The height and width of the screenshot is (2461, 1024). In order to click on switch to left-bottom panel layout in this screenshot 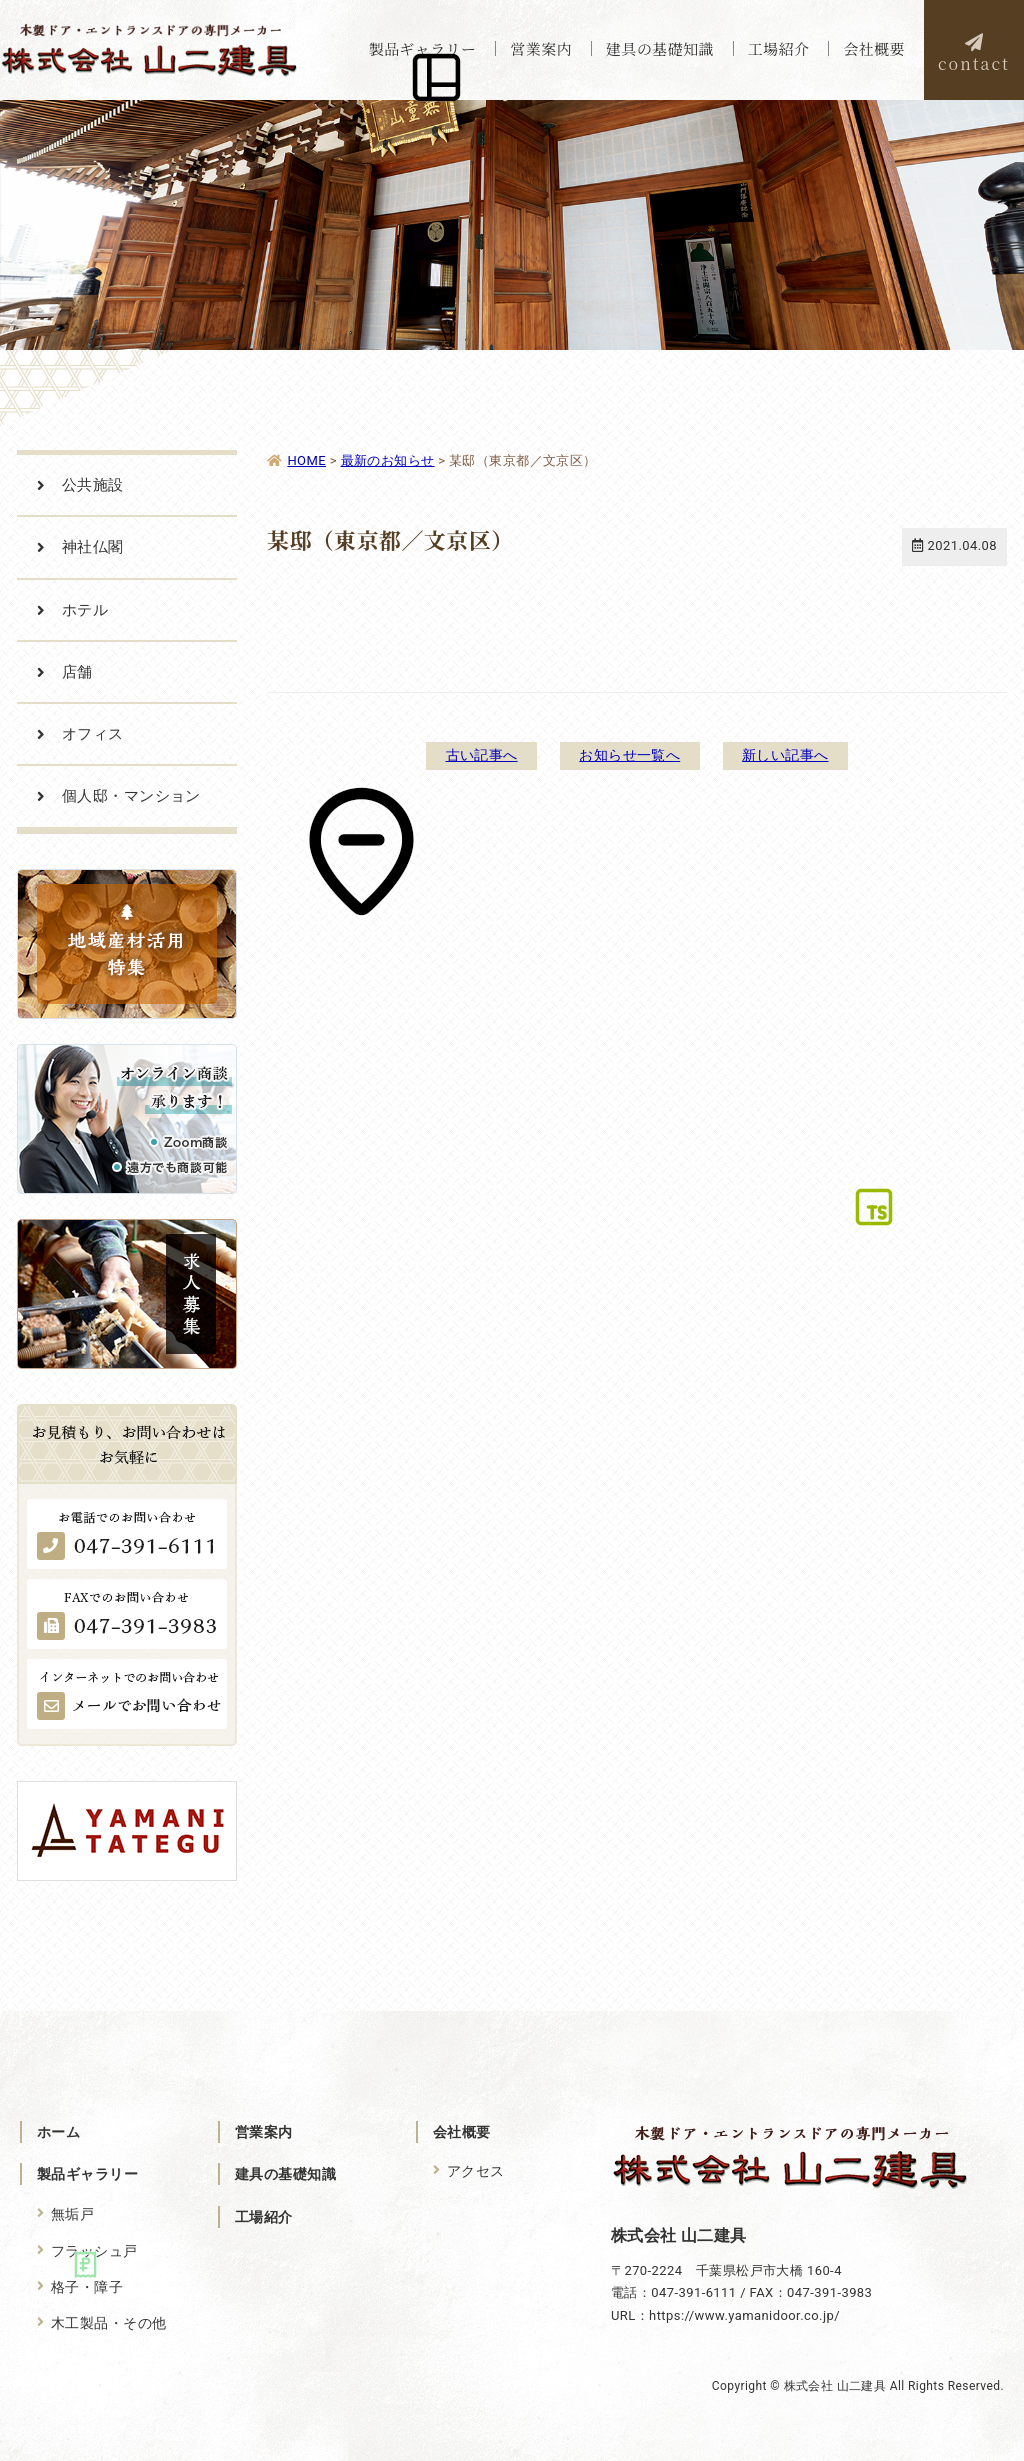, I will do `click(436, 77)`.